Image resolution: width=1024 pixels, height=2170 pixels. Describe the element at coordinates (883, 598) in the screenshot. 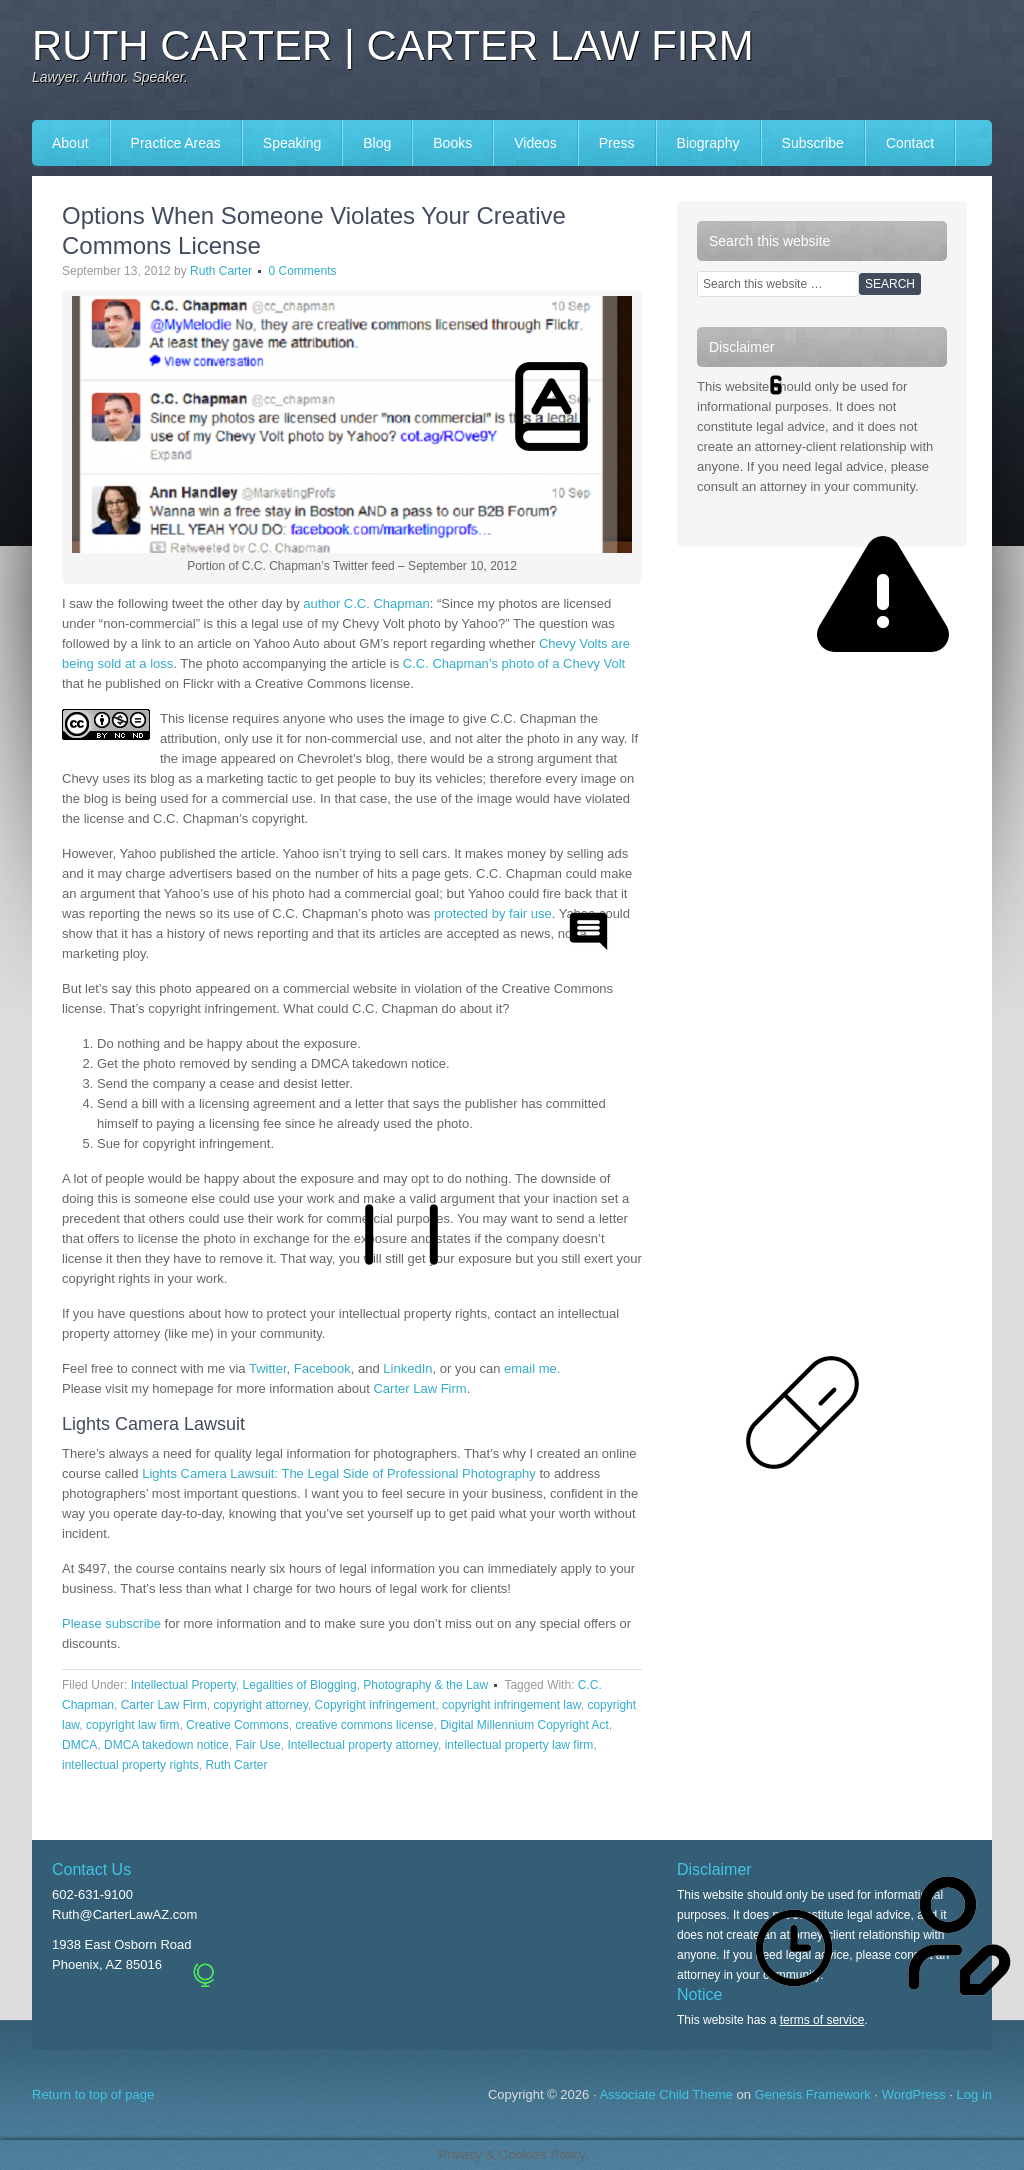

I see `indicates a warning or caution state` at that location.